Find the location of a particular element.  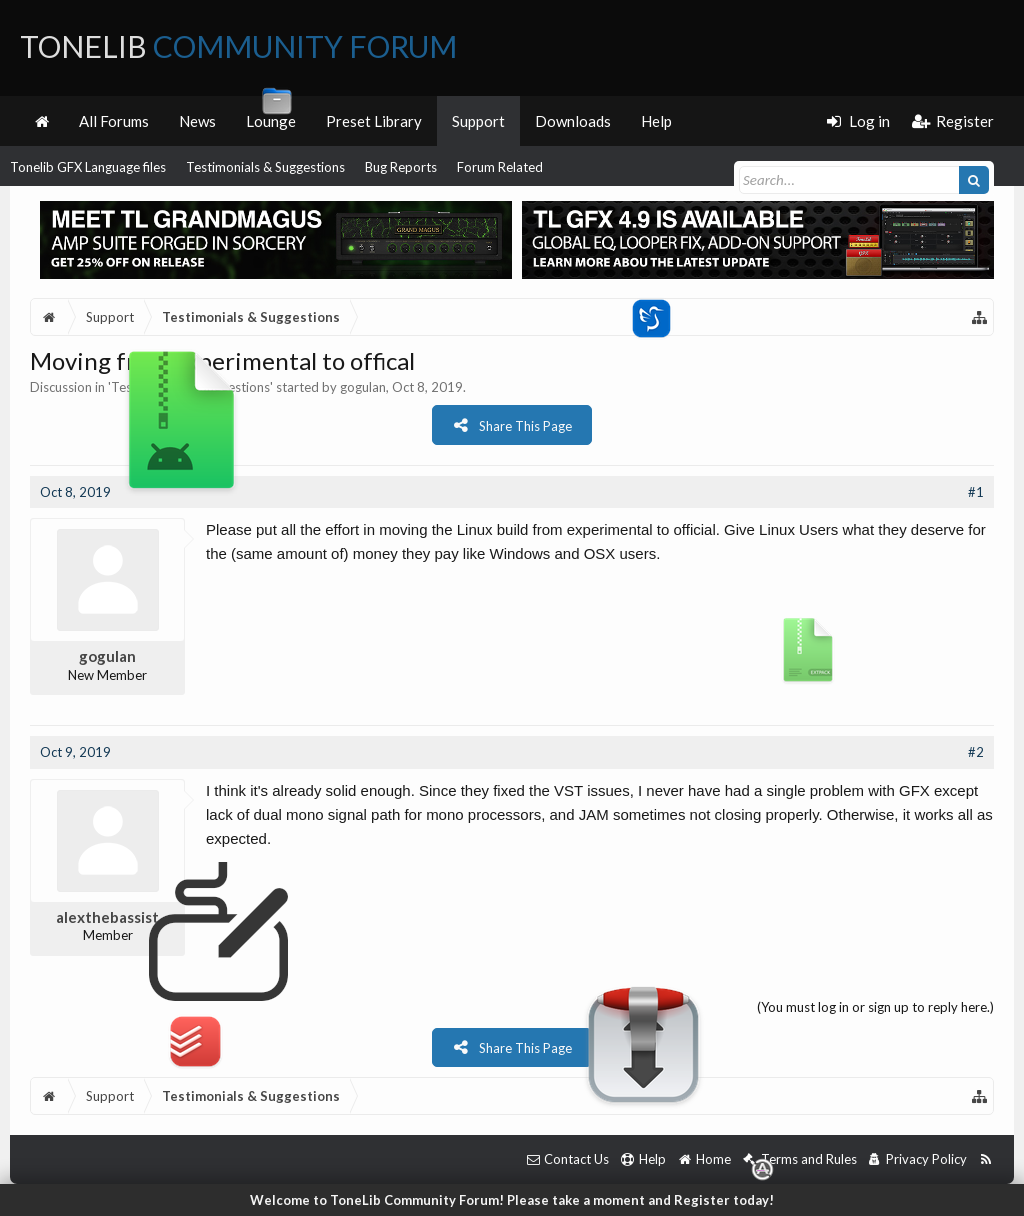

open todoist task management app is located at coordinates (195, 1041).